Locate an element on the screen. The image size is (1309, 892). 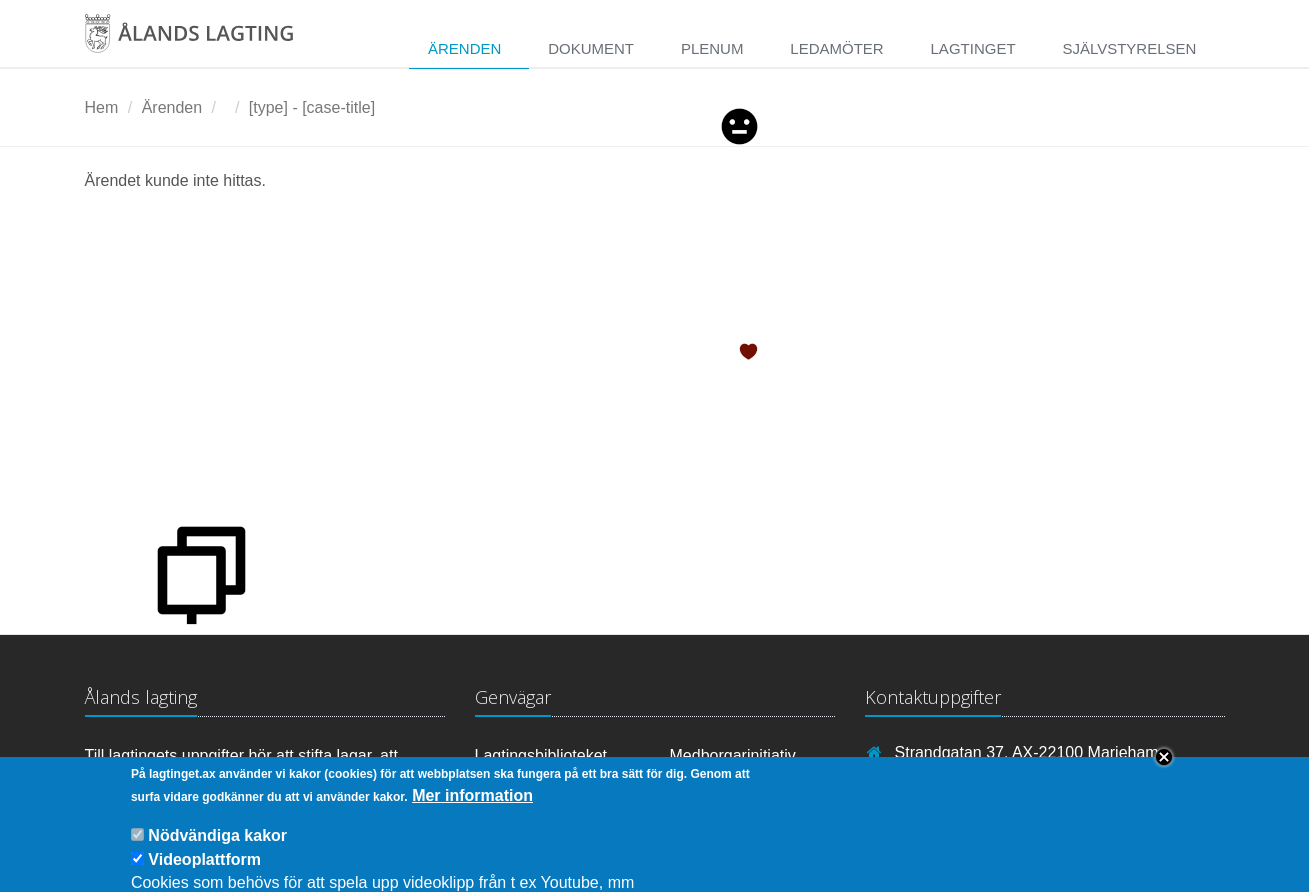
aed electrode pads for defibrillator device is located at coordinates (201, 570).